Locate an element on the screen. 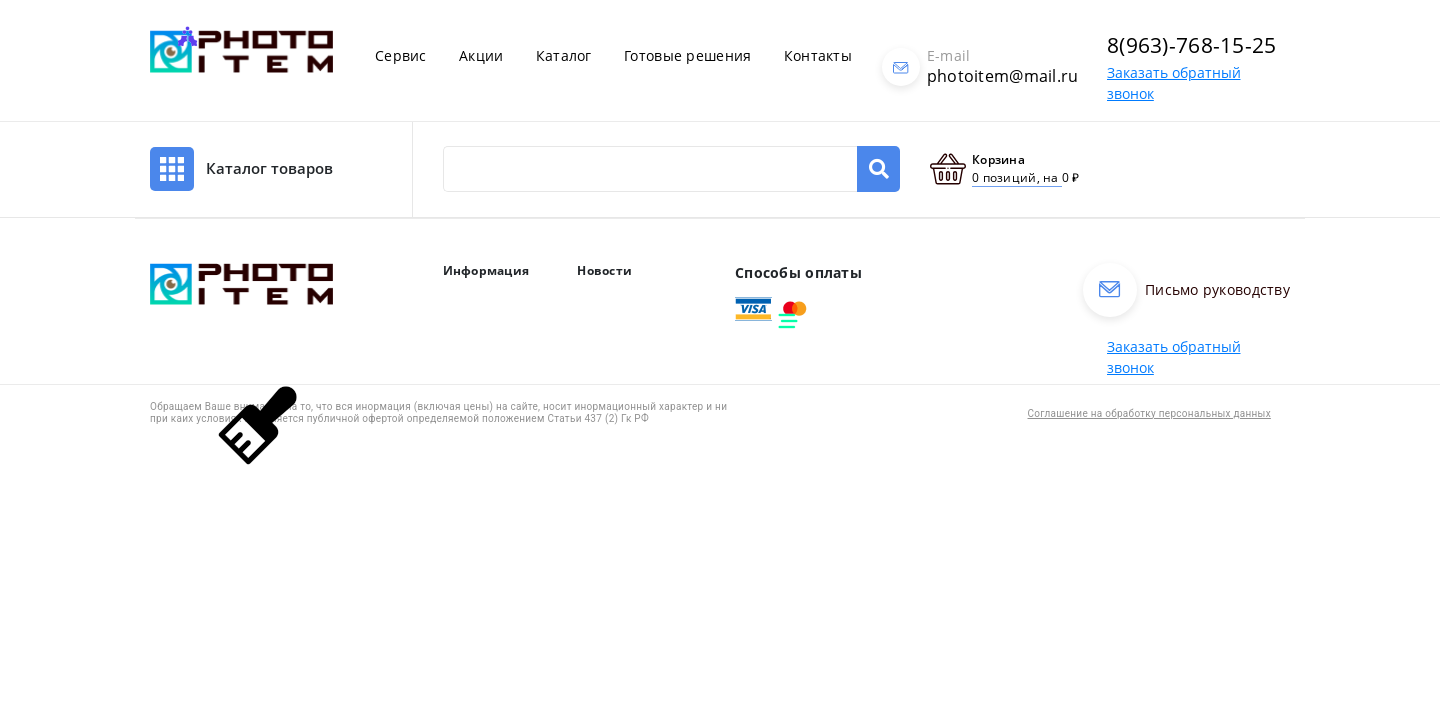 The height and width of the screenshot is (720, 1440). access painting or drawing tools is located at coordinates (259, 424).